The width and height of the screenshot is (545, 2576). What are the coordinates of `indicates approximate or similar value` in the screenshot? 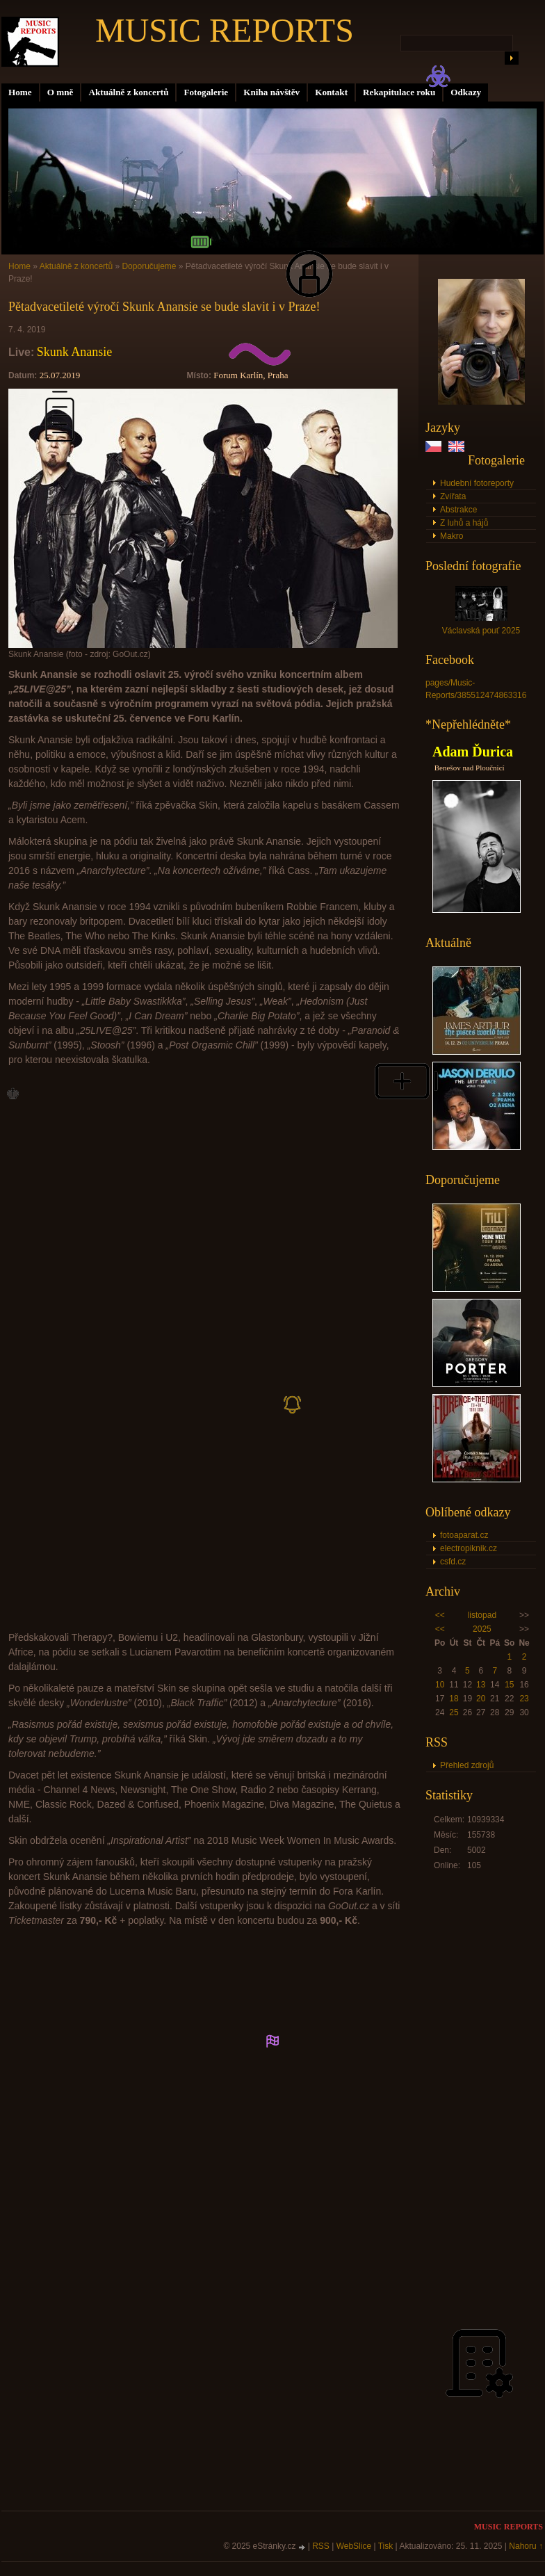 It's located at (259, 354).